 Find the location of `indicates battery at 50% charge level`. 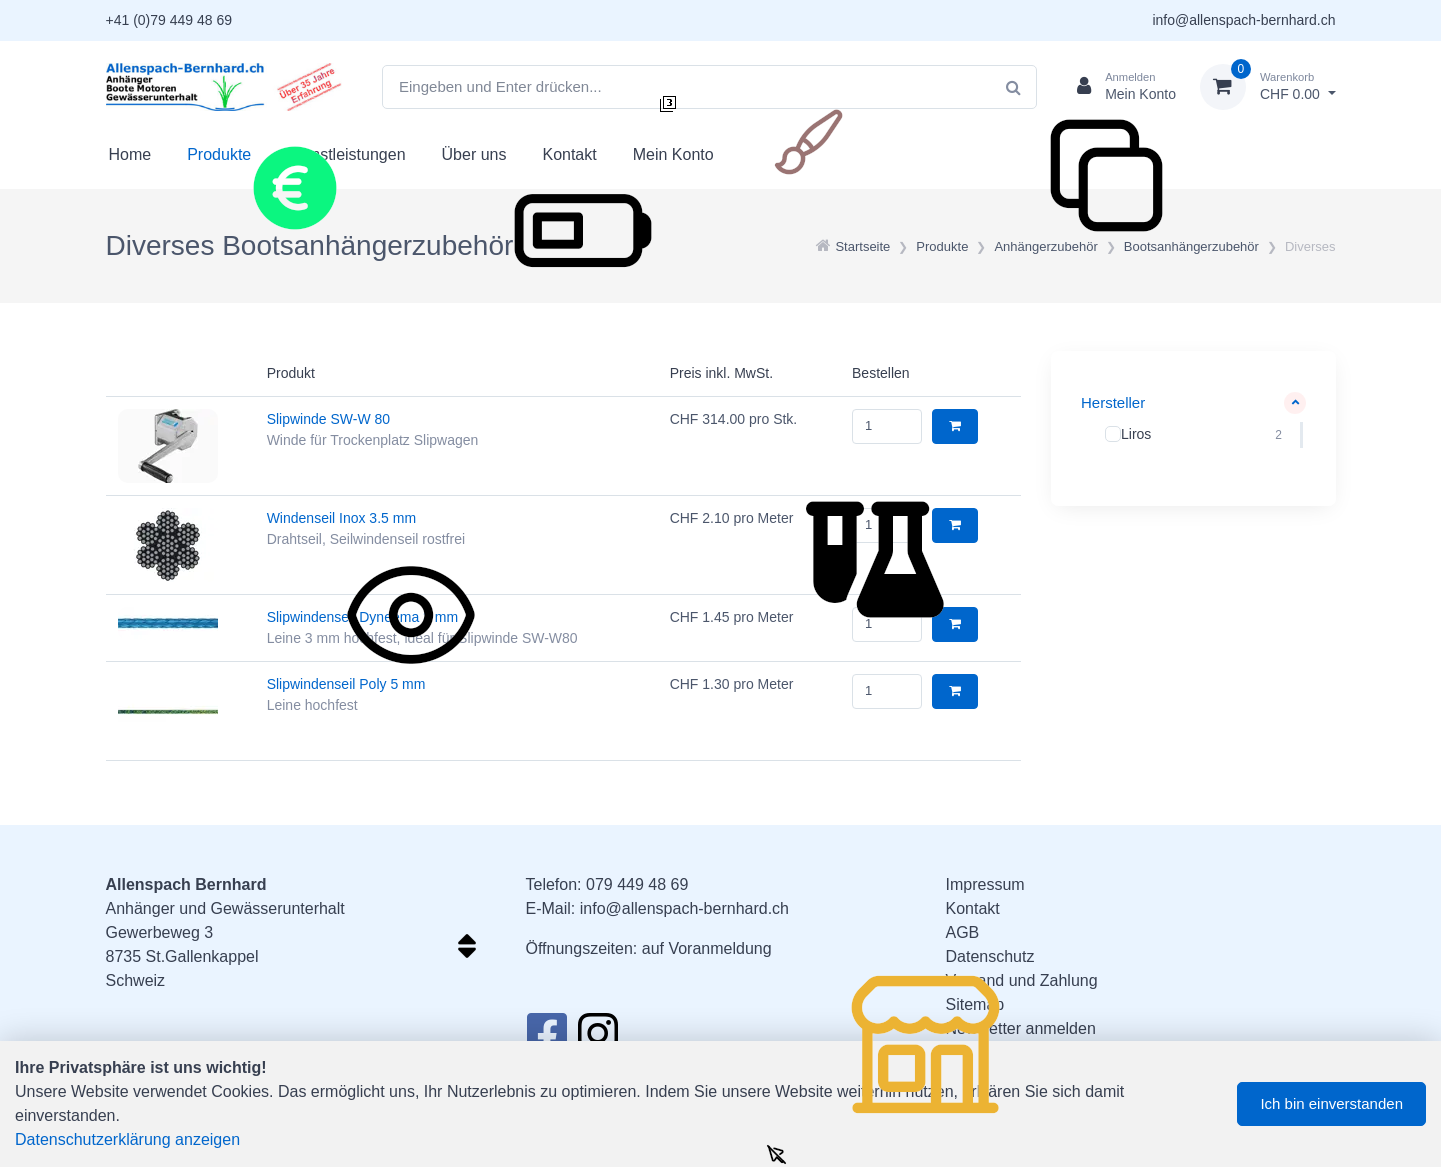

indicates battery at 50% charge level is located at coordinates (583, 226).